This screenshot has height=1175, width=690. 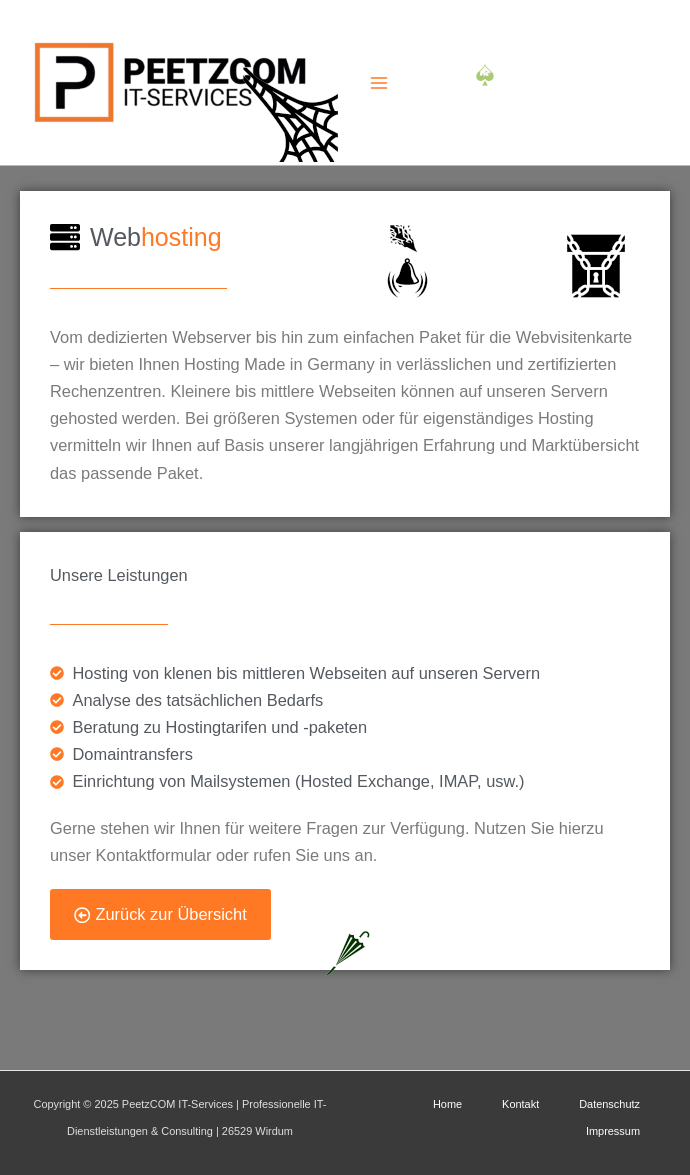 I want to click on indicates new notifications or alerts, so click(x=407, y=277).